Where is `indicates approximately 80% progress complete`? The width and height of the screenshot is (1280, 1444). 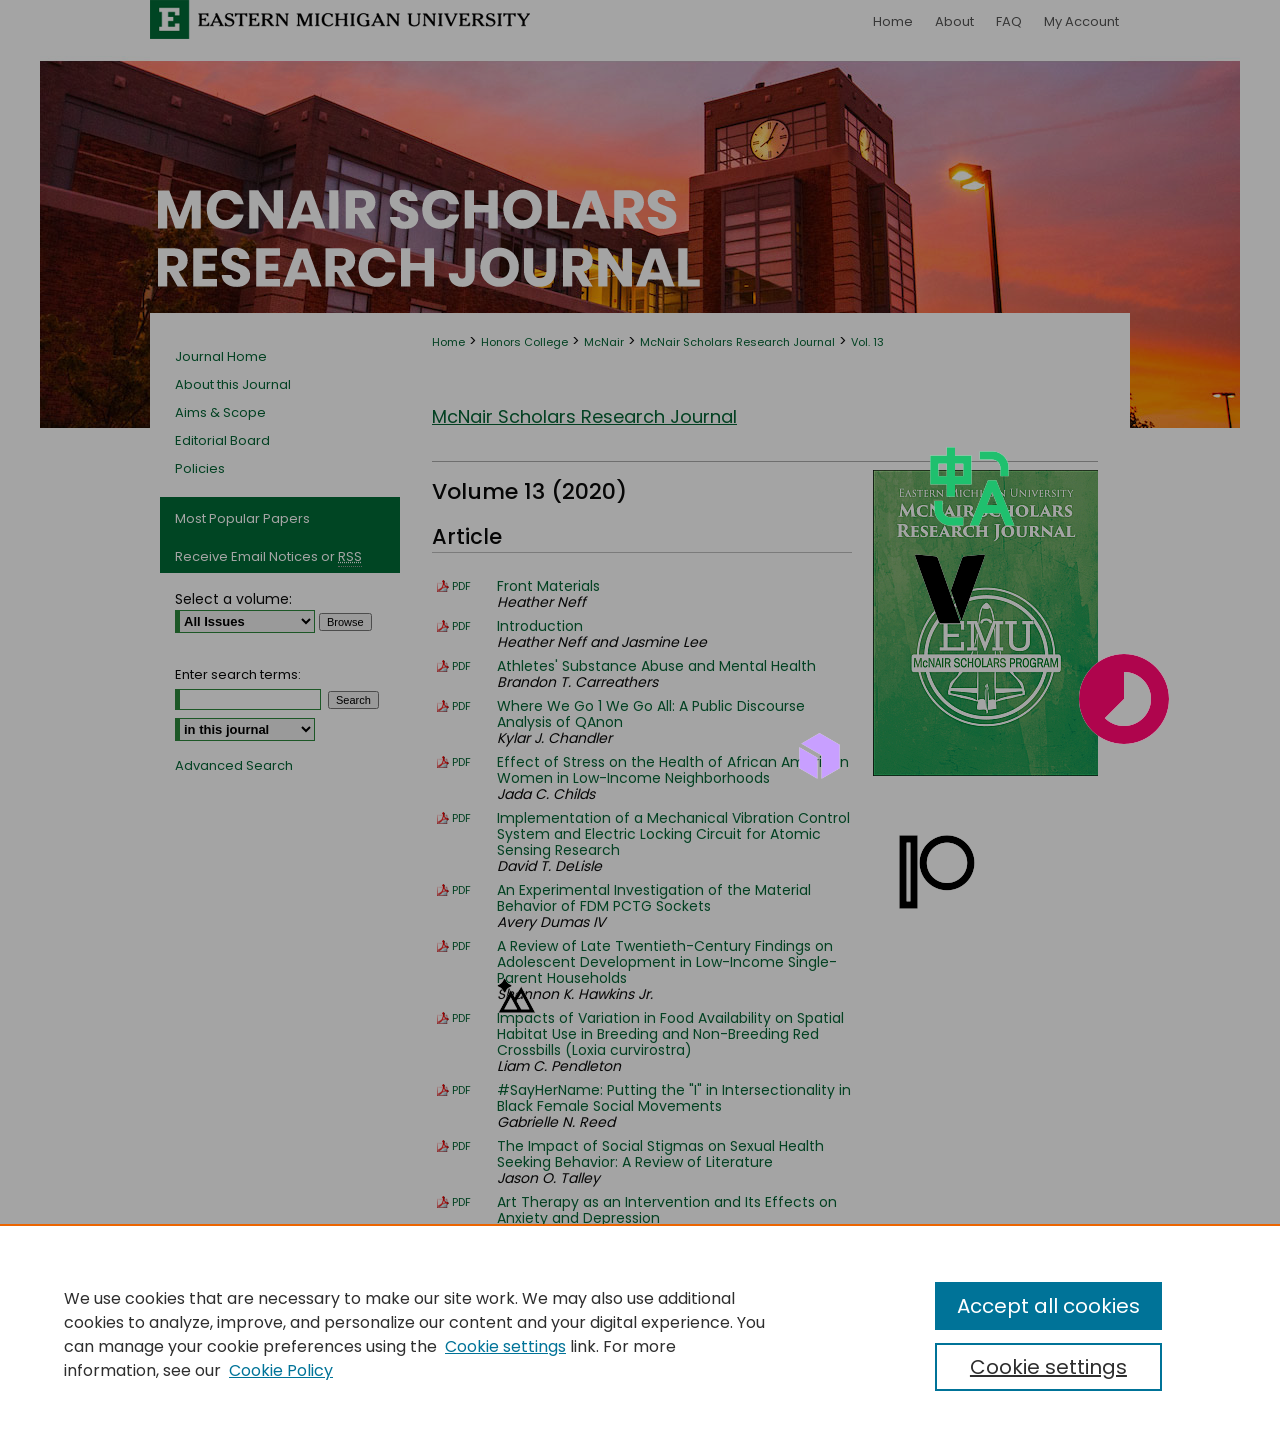
indicates approximately 80% progress complete is located at coordinates (1124, 699).